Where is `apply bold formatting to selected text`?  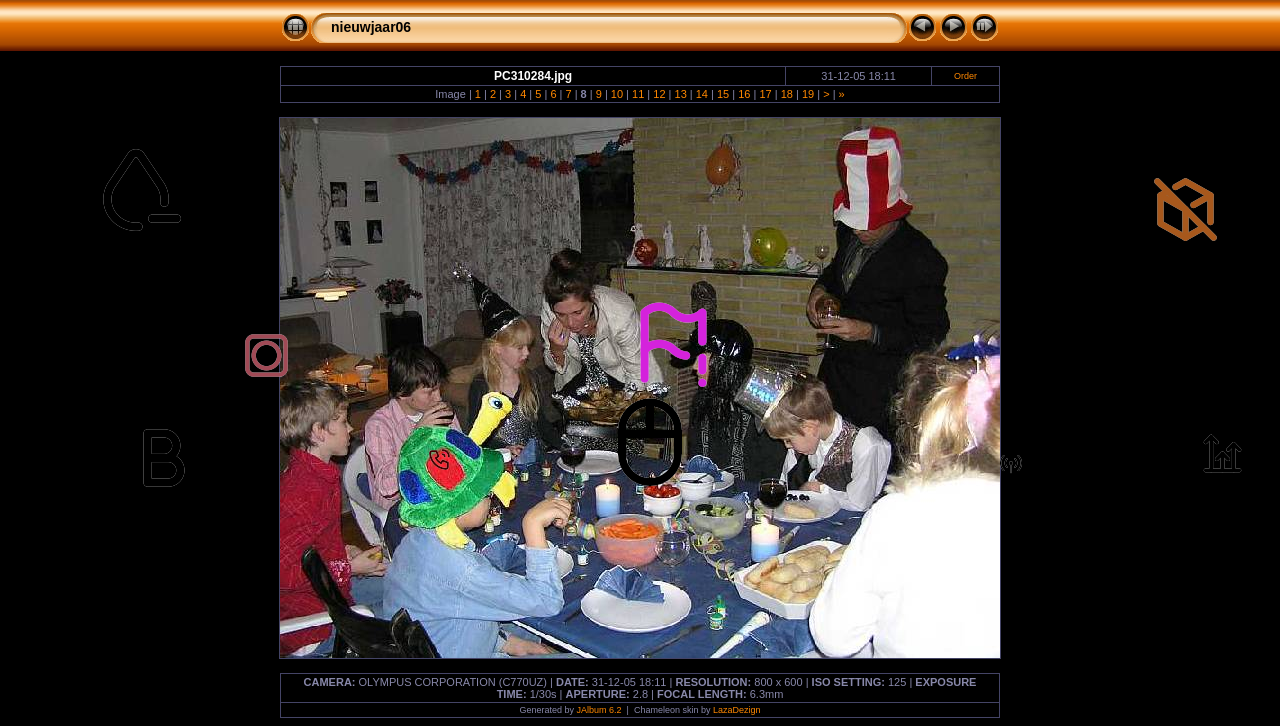
apply bold formatting to selected text is located at coordinates (164, 458).